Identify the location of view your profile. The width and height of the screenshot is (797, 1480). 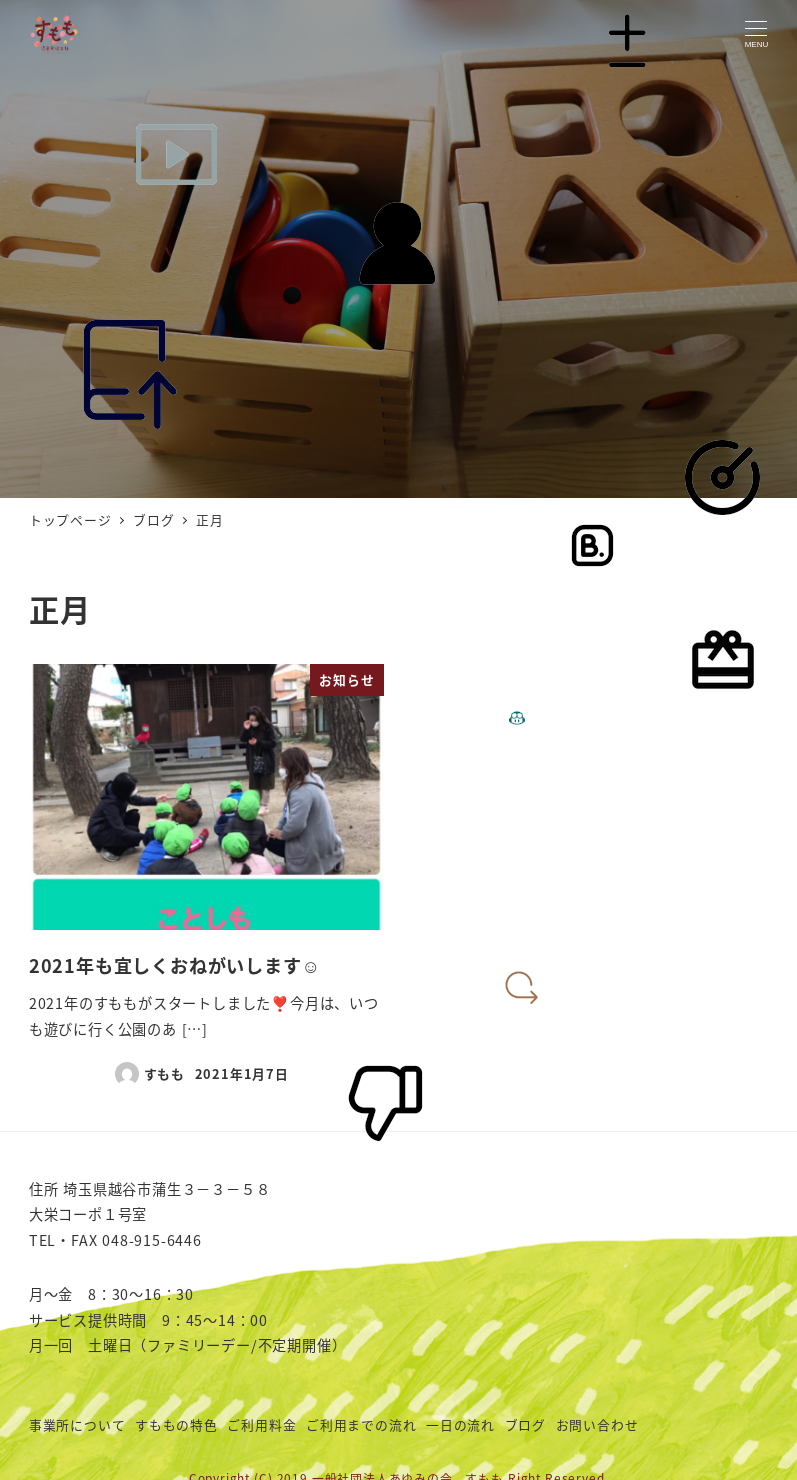
(397, 246).